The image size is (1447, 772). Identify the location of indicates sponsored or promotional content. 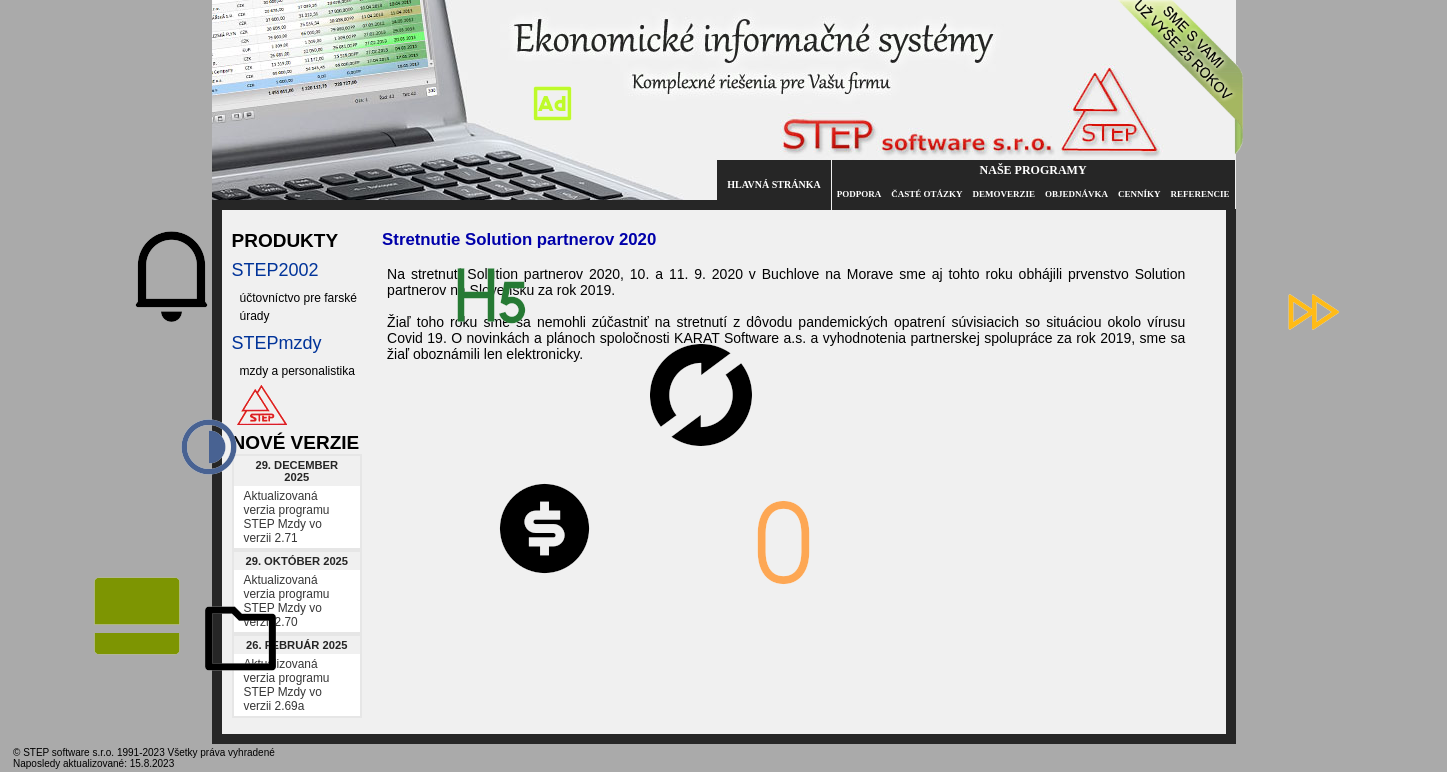
(552, 103).